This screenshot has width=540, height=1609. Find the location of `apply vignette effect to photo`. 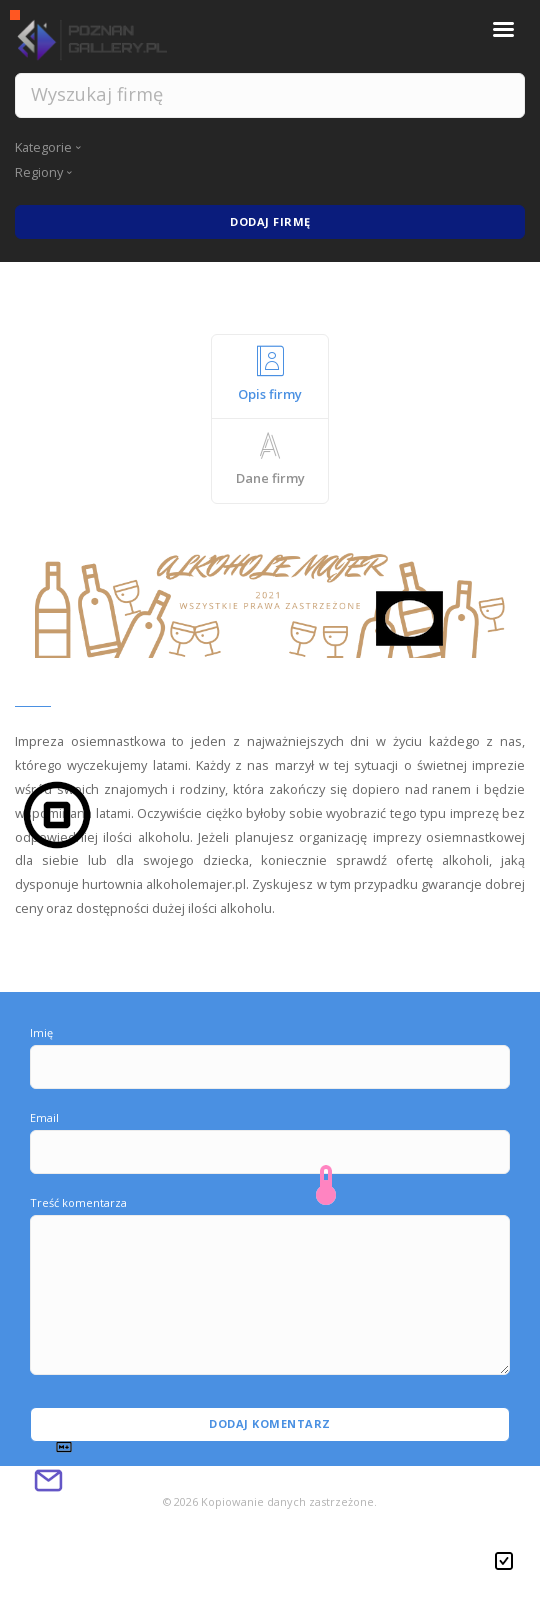

apply vignette effect to photo is located at coordinates (409, 618).